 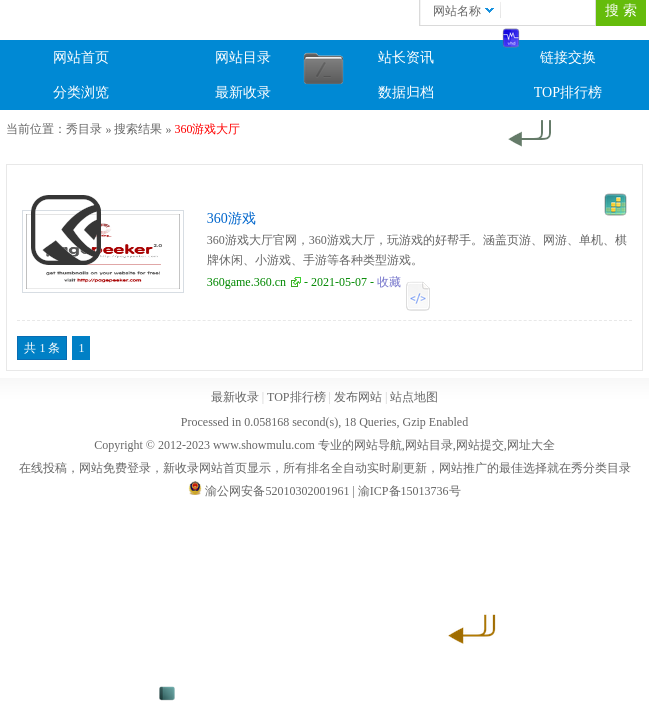 What do you see at coordinates (529, 130) in the screenshot?
I see `reply to all recipients of an email` at bounding box center [529, 130].